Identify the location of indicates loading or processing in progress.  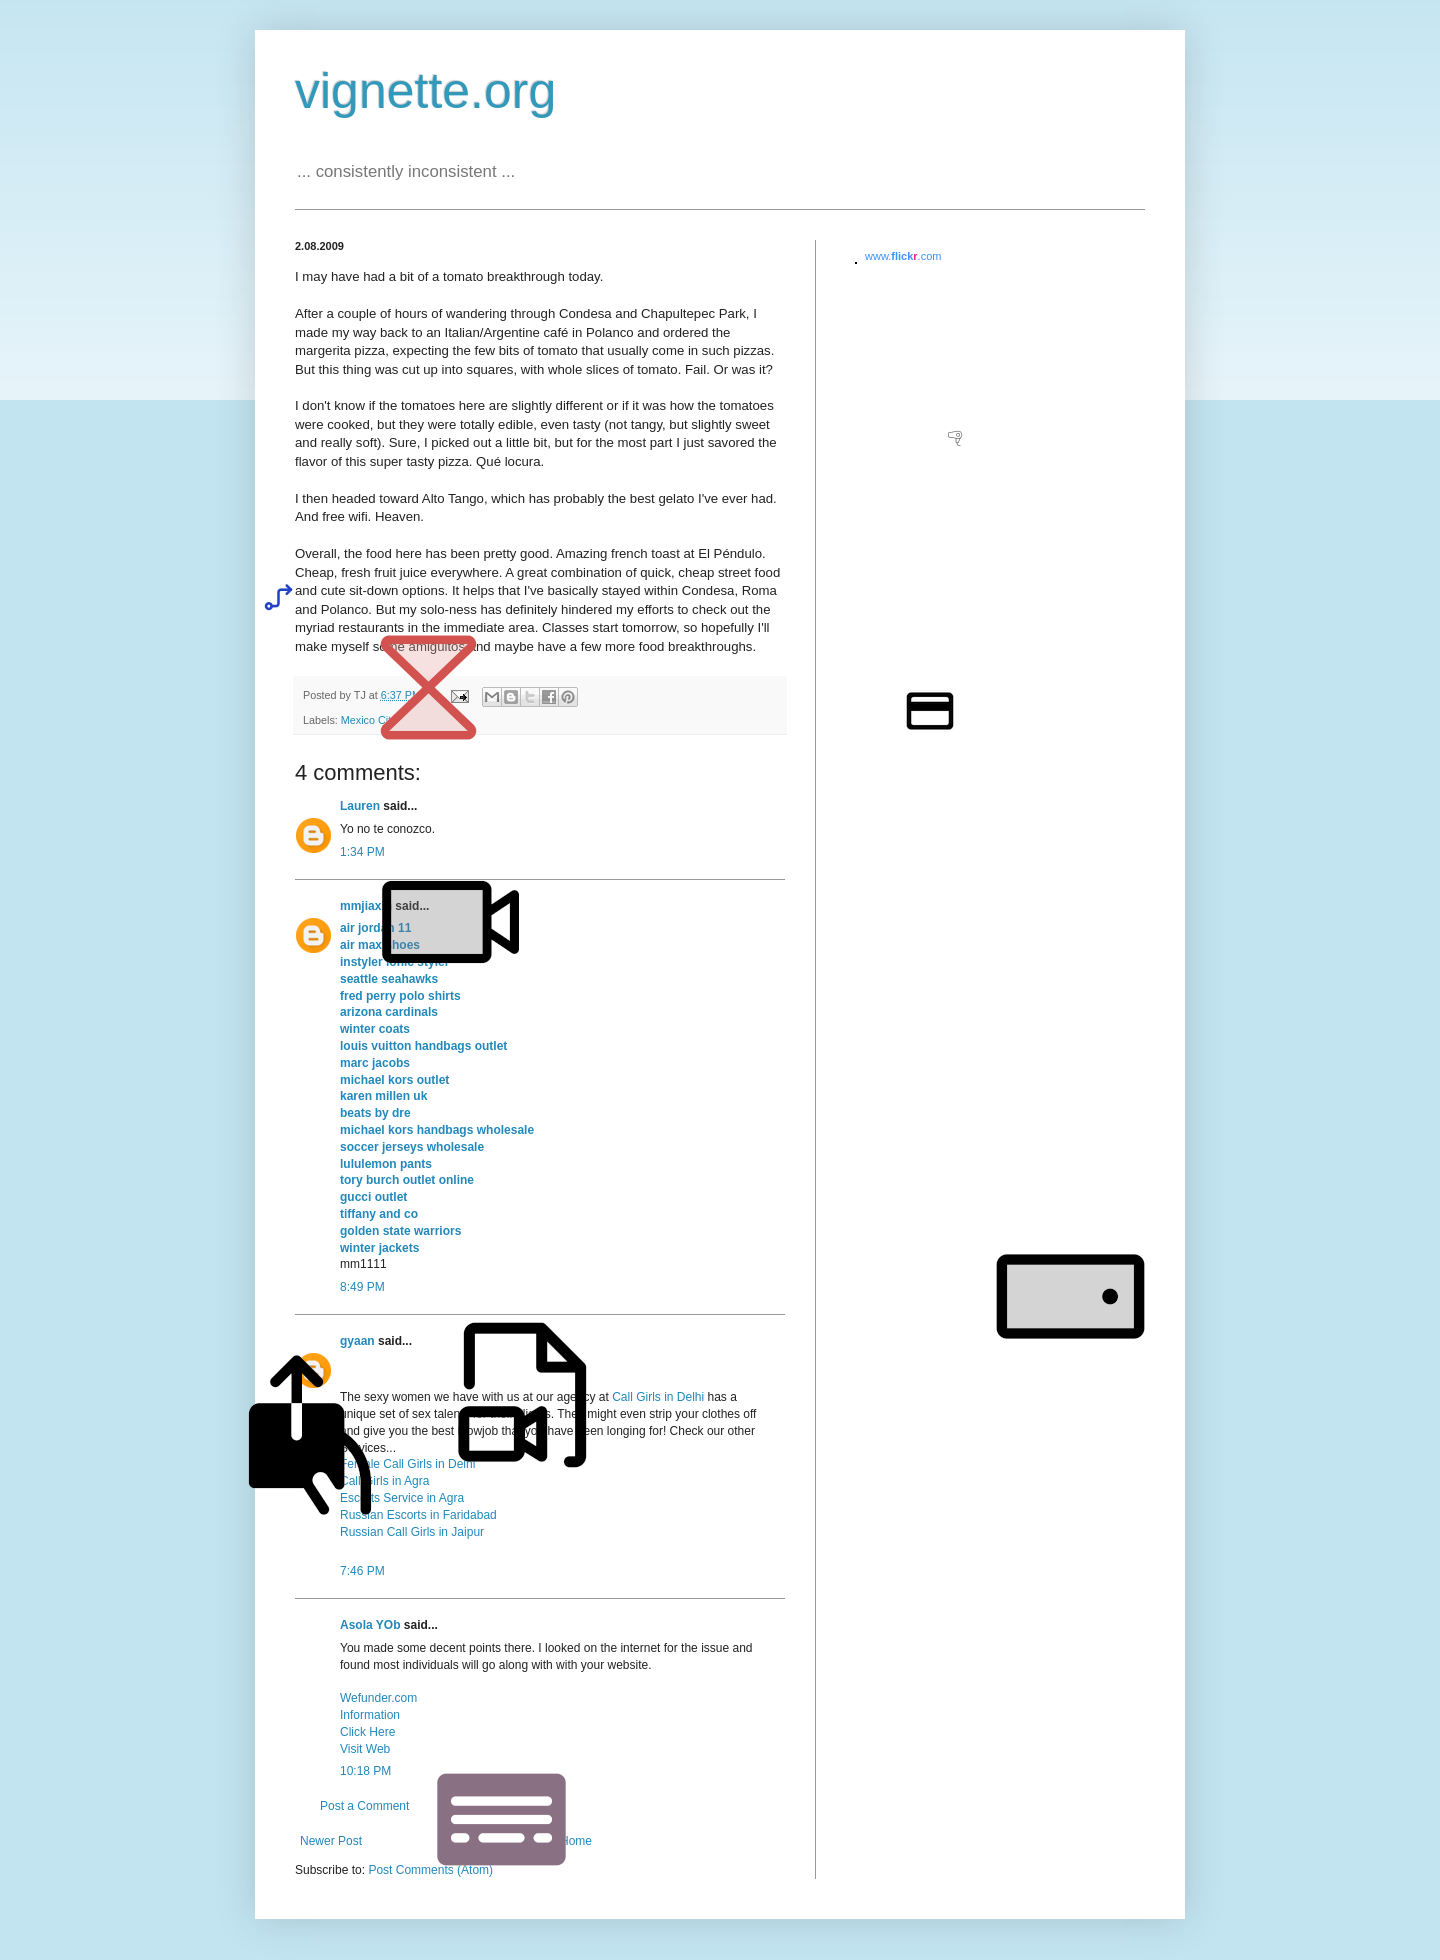
(428, 687).